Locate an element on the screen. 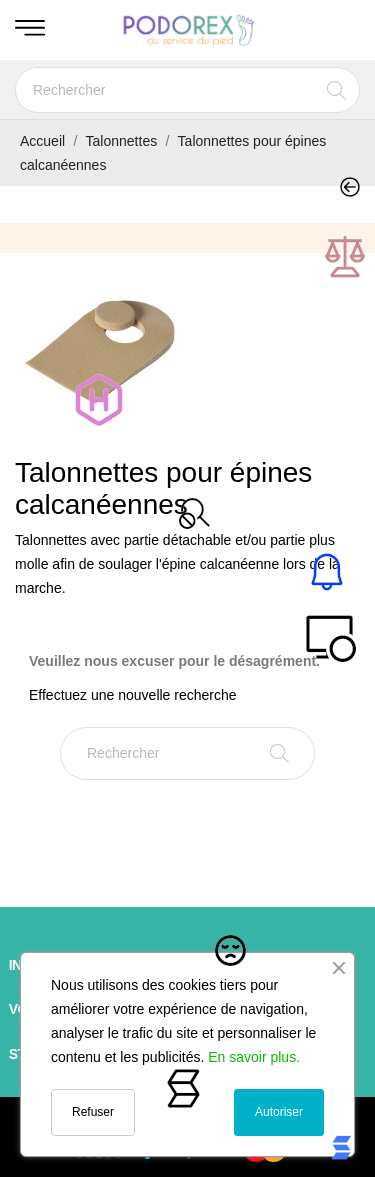 The width and height of the screenshot is (375, 1177). open Hexo blogging framework is located at coordinates (99, 400).